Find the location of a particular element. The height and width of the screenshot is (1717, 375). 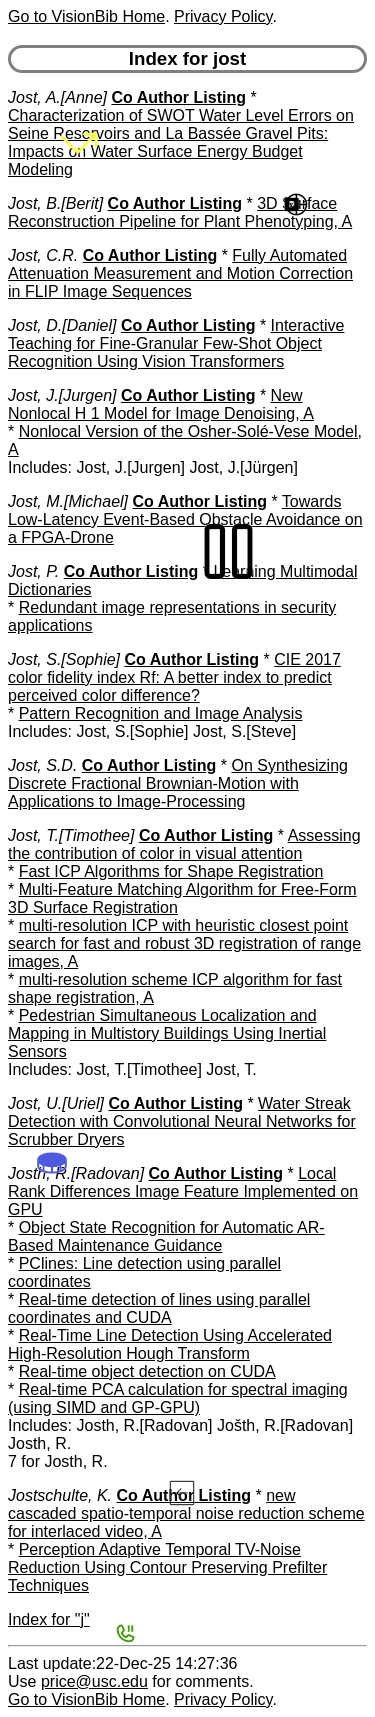

reply to a message is located at coordinates (79, 142).